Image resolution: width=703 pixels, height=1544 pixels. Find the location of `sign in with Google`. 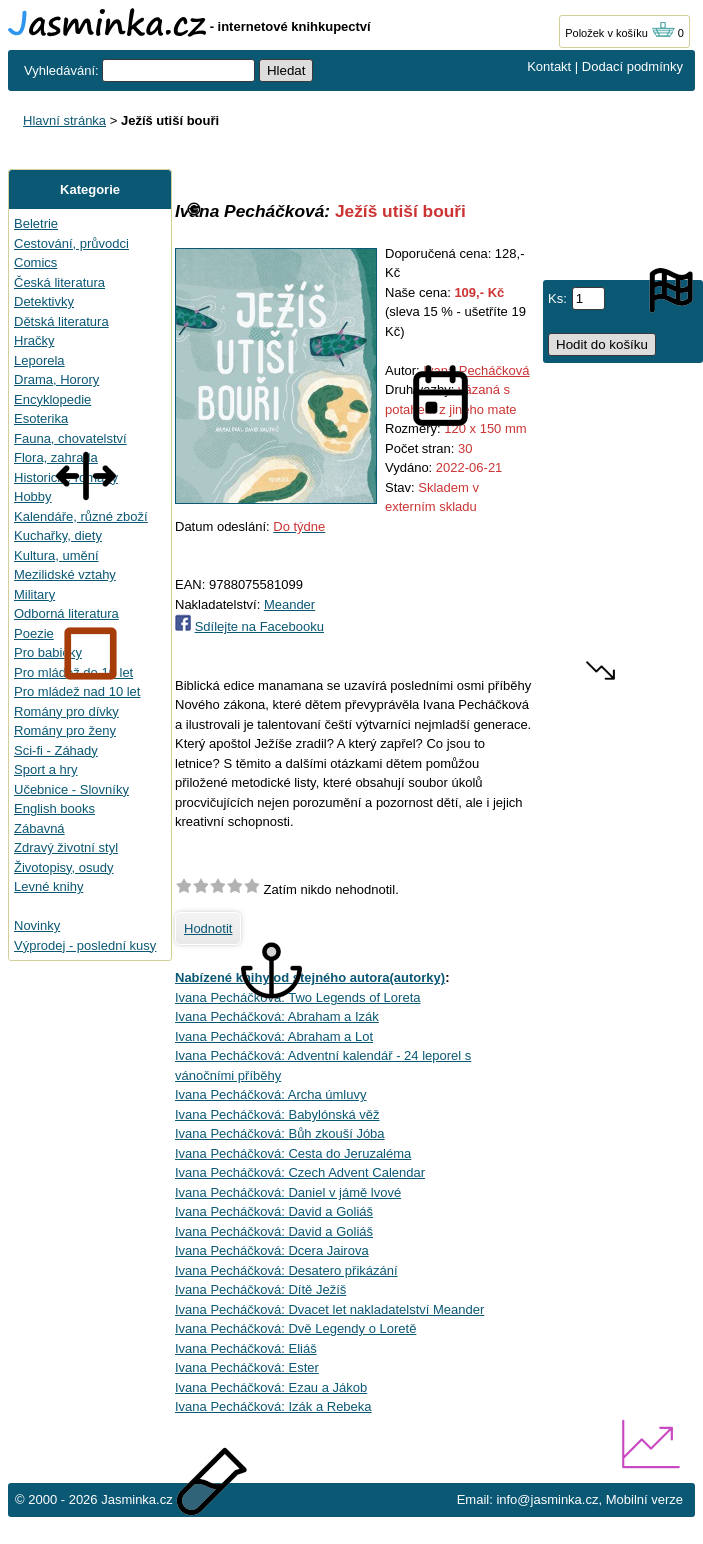

sign in with Google is located at coordinates (194, 209).